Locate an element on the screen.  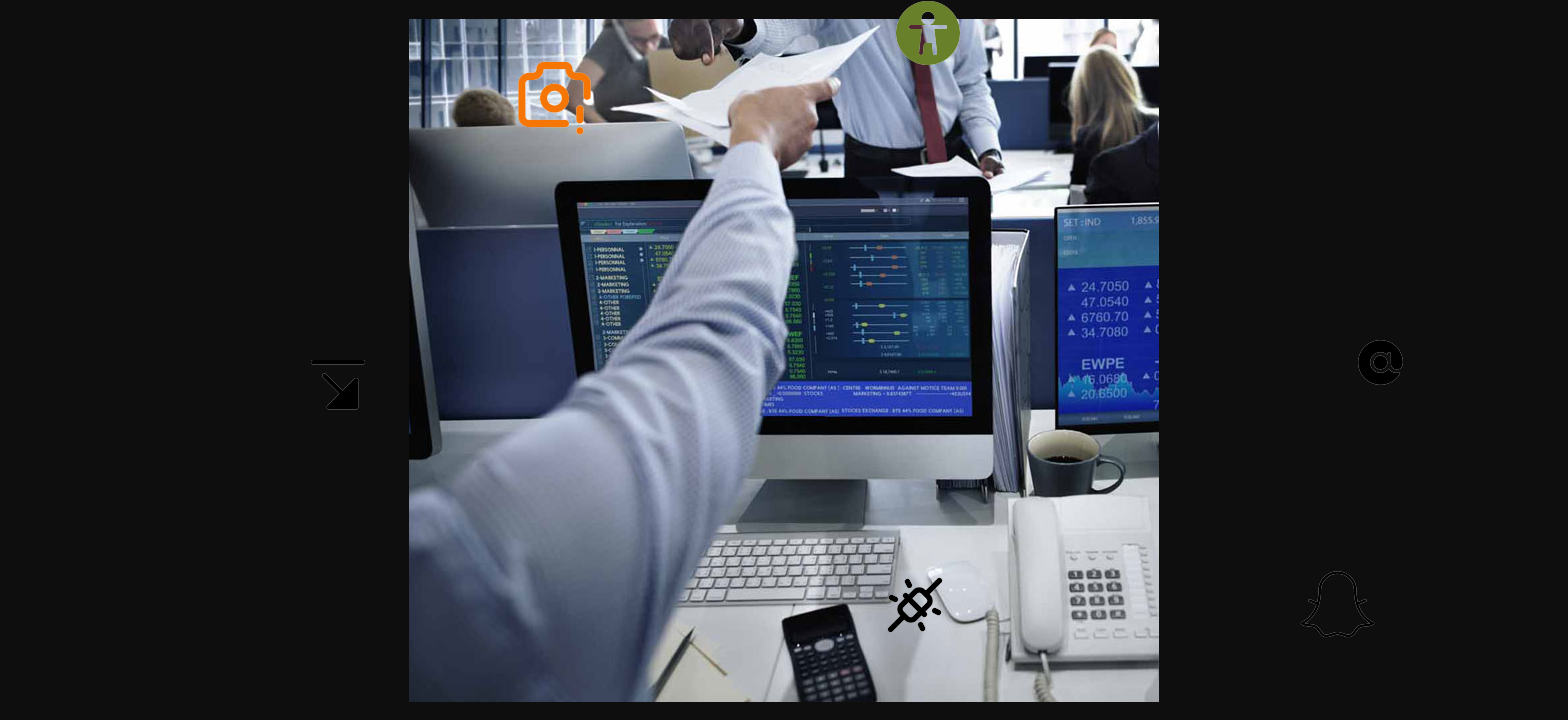
access accessibility settings is located at coordinates (928, 33).